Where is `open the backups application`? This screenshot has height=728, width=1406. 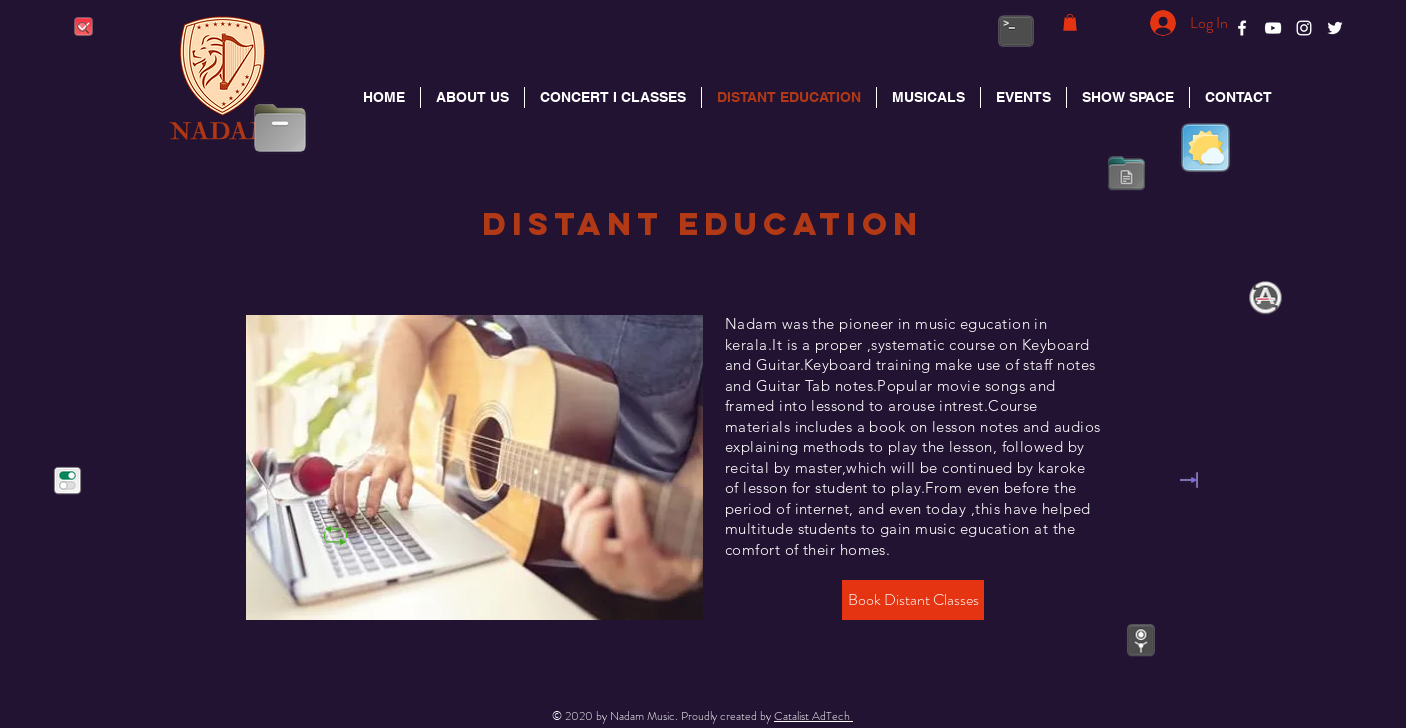 open the backups application is located at coordinates (1141, 640).